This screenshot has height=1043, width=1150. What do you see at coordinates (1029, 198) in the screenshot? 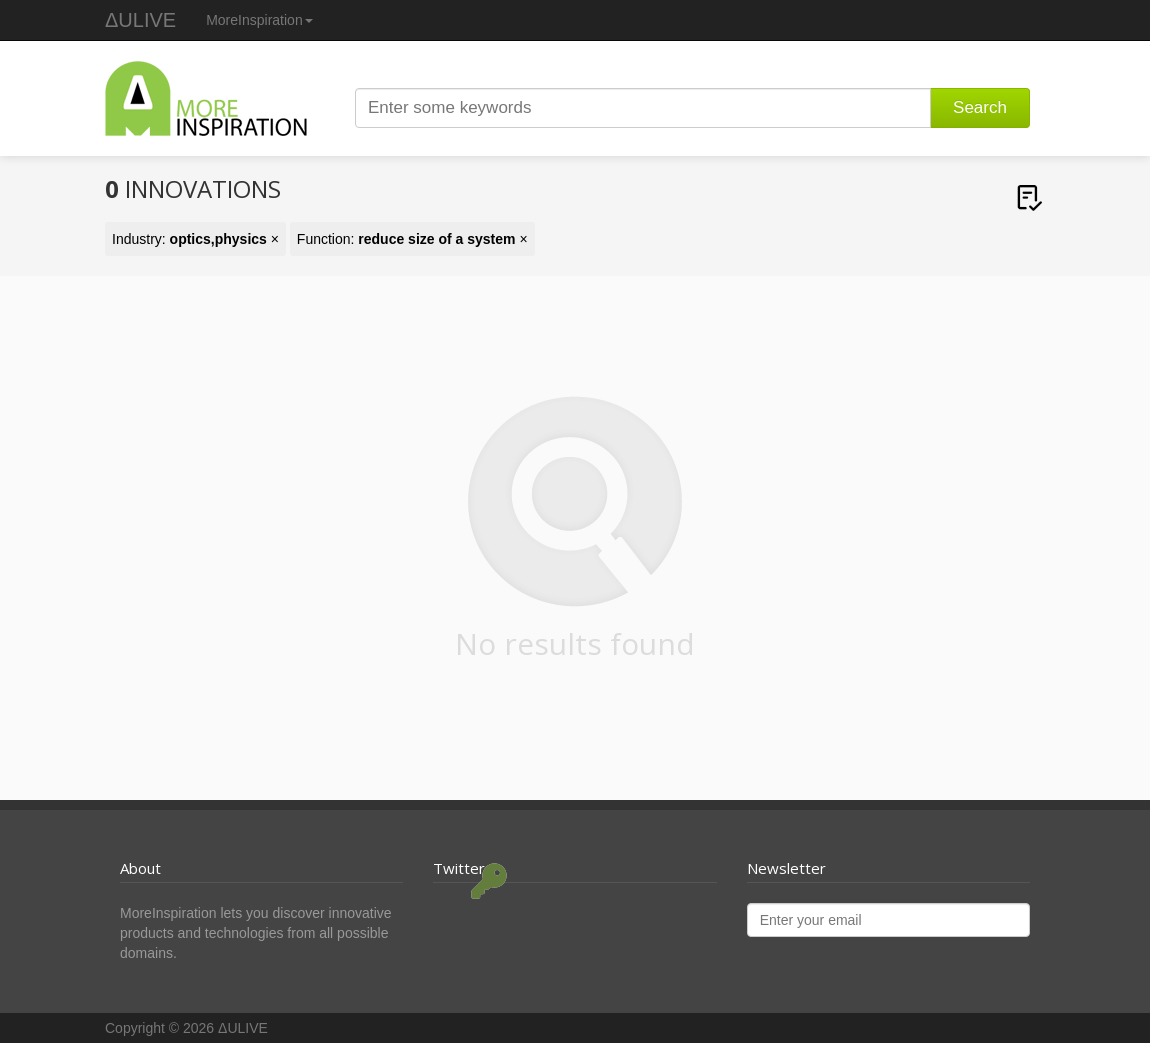
I see `view or manage a task checklist` at bounding box center [1029, 198].